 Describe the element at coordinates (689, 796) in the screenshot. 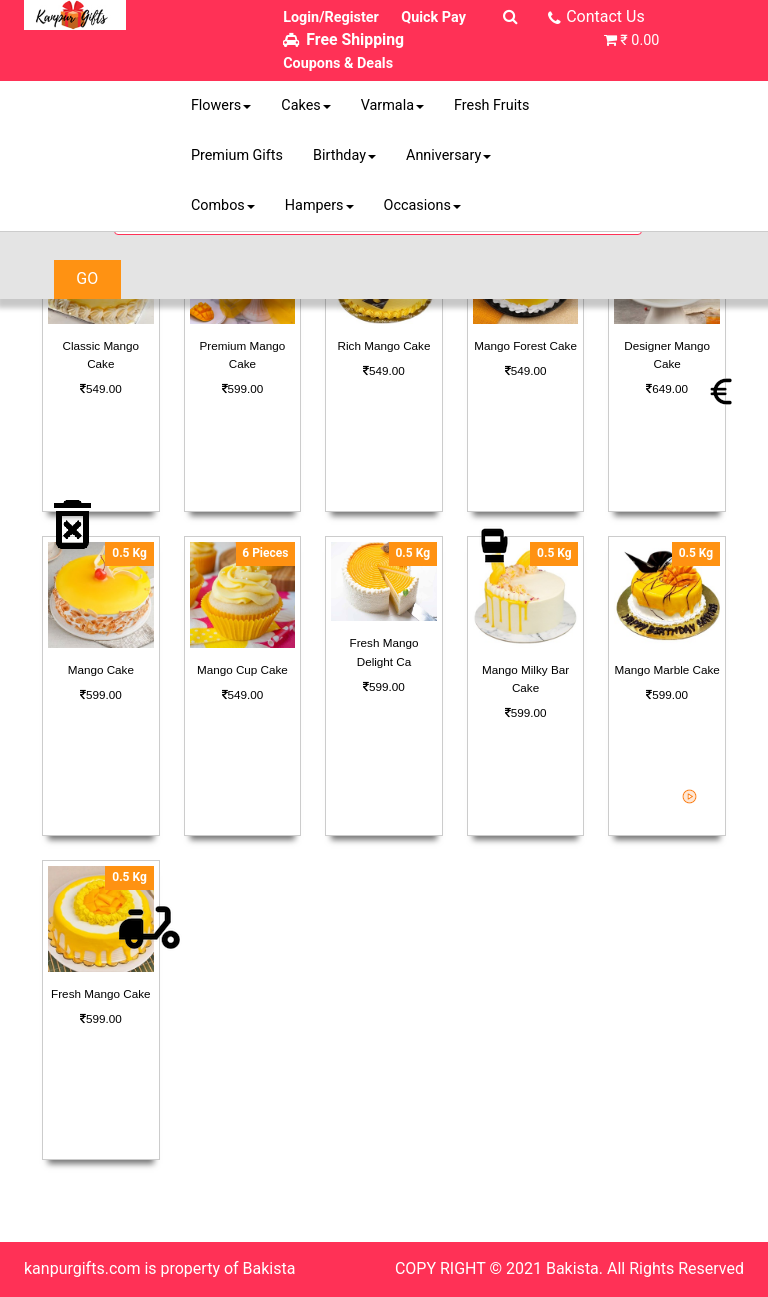

I see `play media or video content` at that location.